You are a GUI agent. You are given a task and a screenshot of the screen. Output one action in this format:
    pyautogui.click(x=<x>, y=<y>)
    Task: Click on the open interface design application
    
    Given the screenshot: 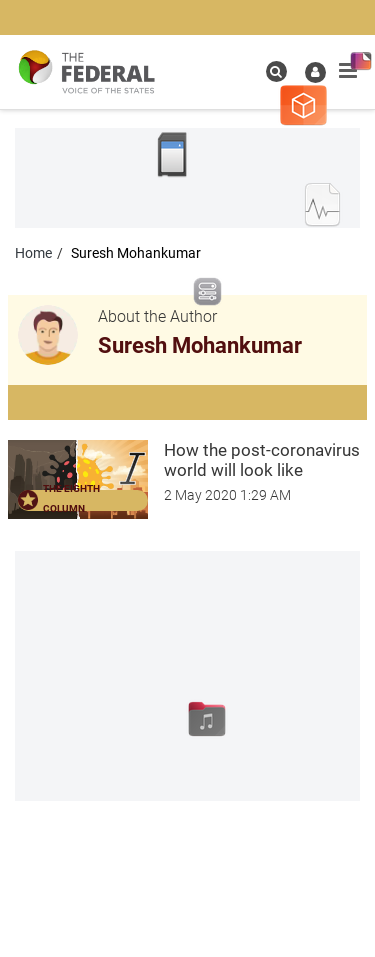 What is the action you would take?
    pyautogui.click(x=207, y=291)
    